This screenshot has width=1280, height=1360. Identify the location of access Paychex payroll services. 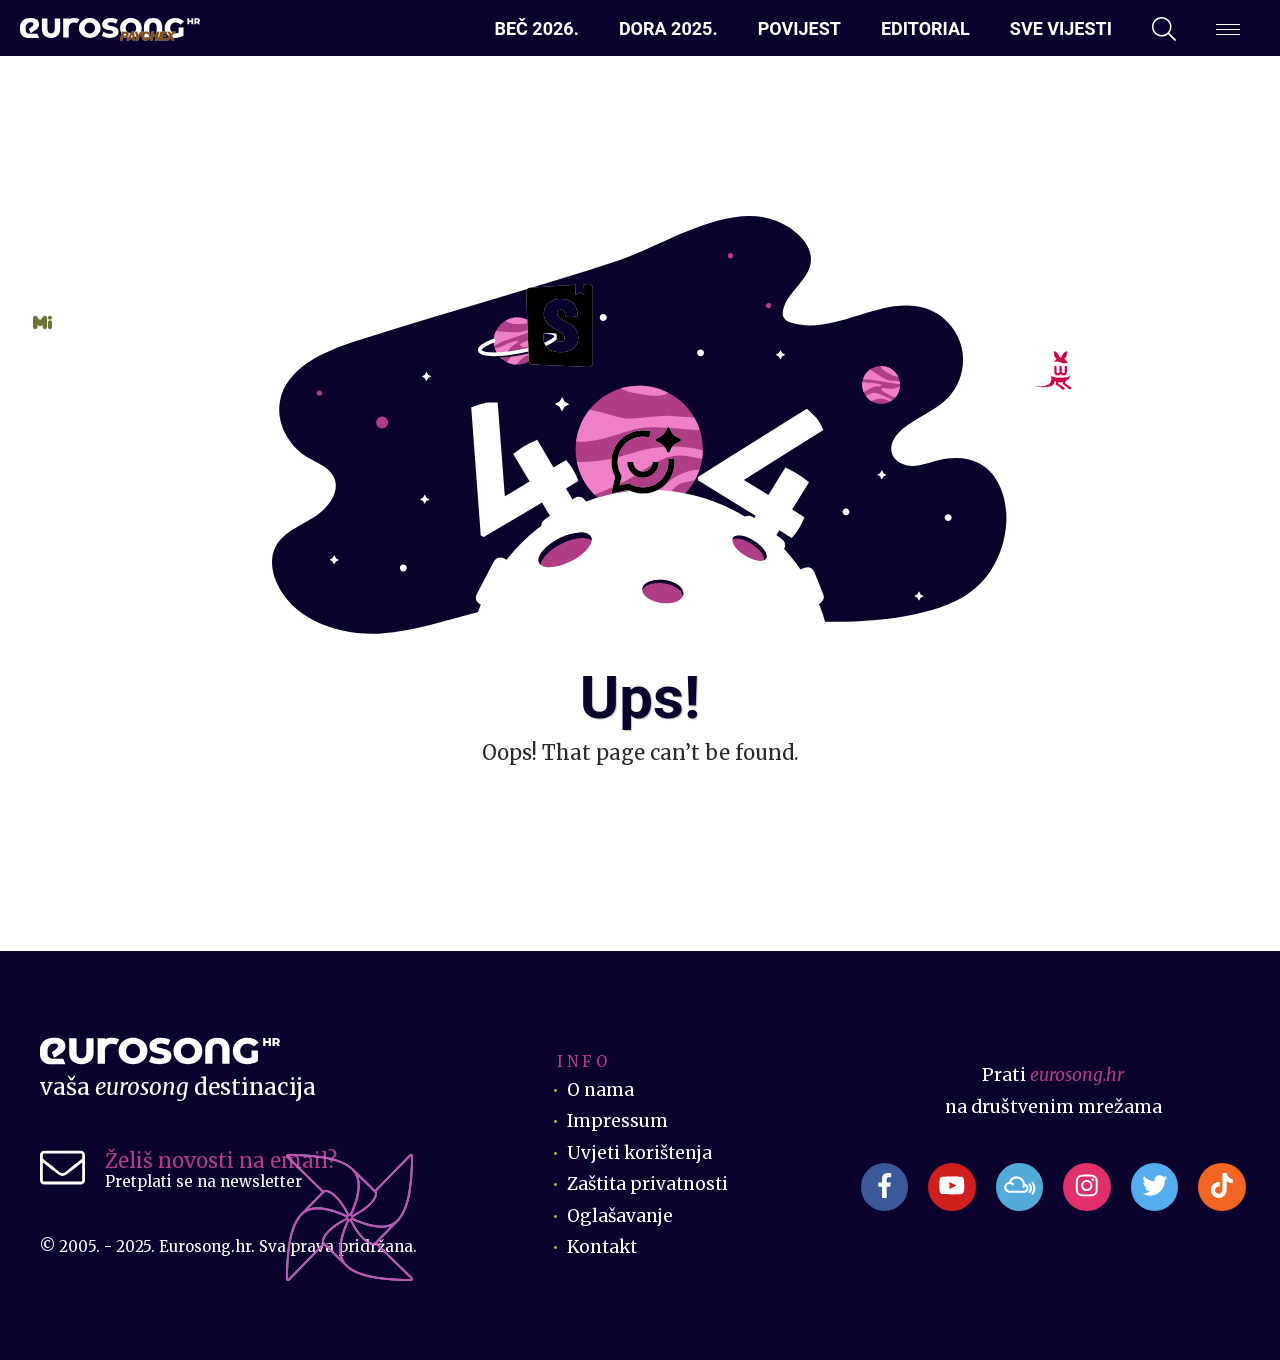
(148, 36).